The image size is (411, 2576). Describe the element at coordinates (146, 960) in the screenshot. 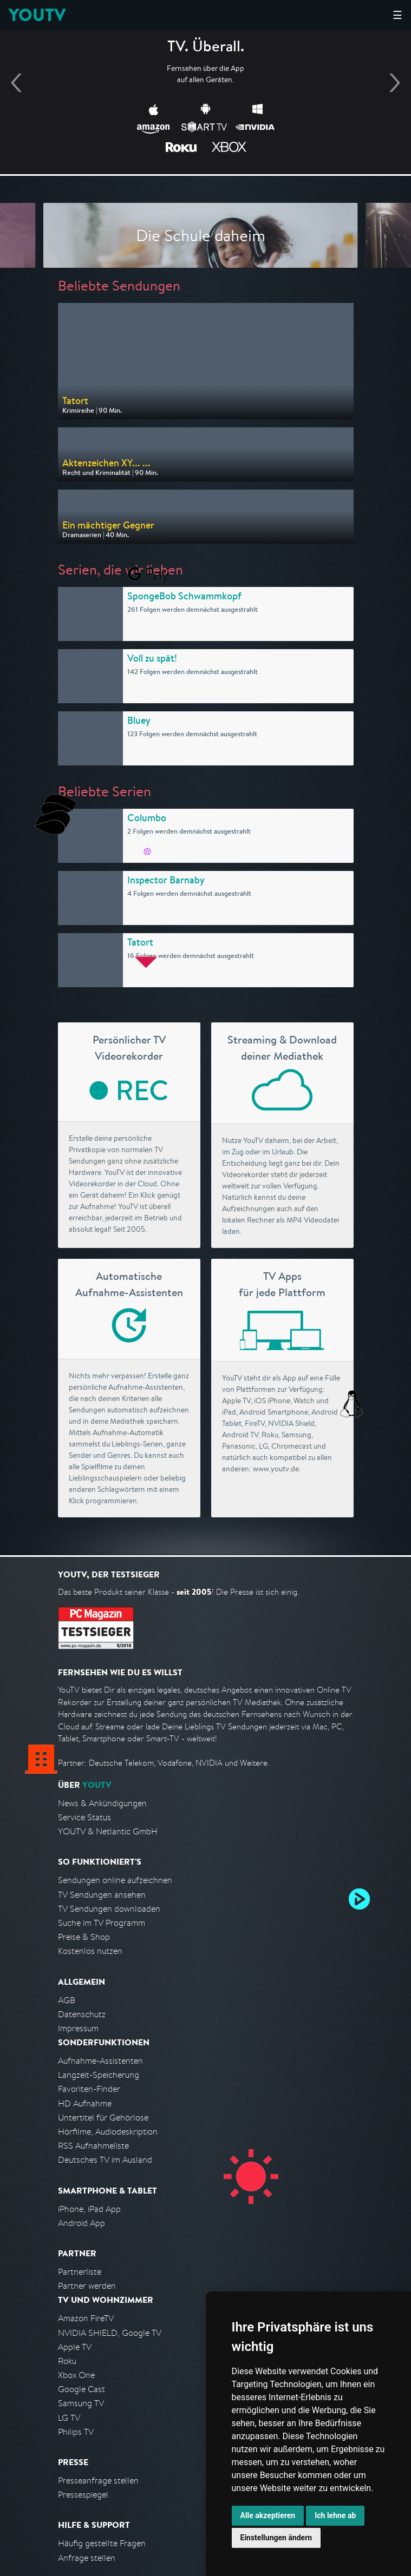

I see `expand dropdown menu` at that location.